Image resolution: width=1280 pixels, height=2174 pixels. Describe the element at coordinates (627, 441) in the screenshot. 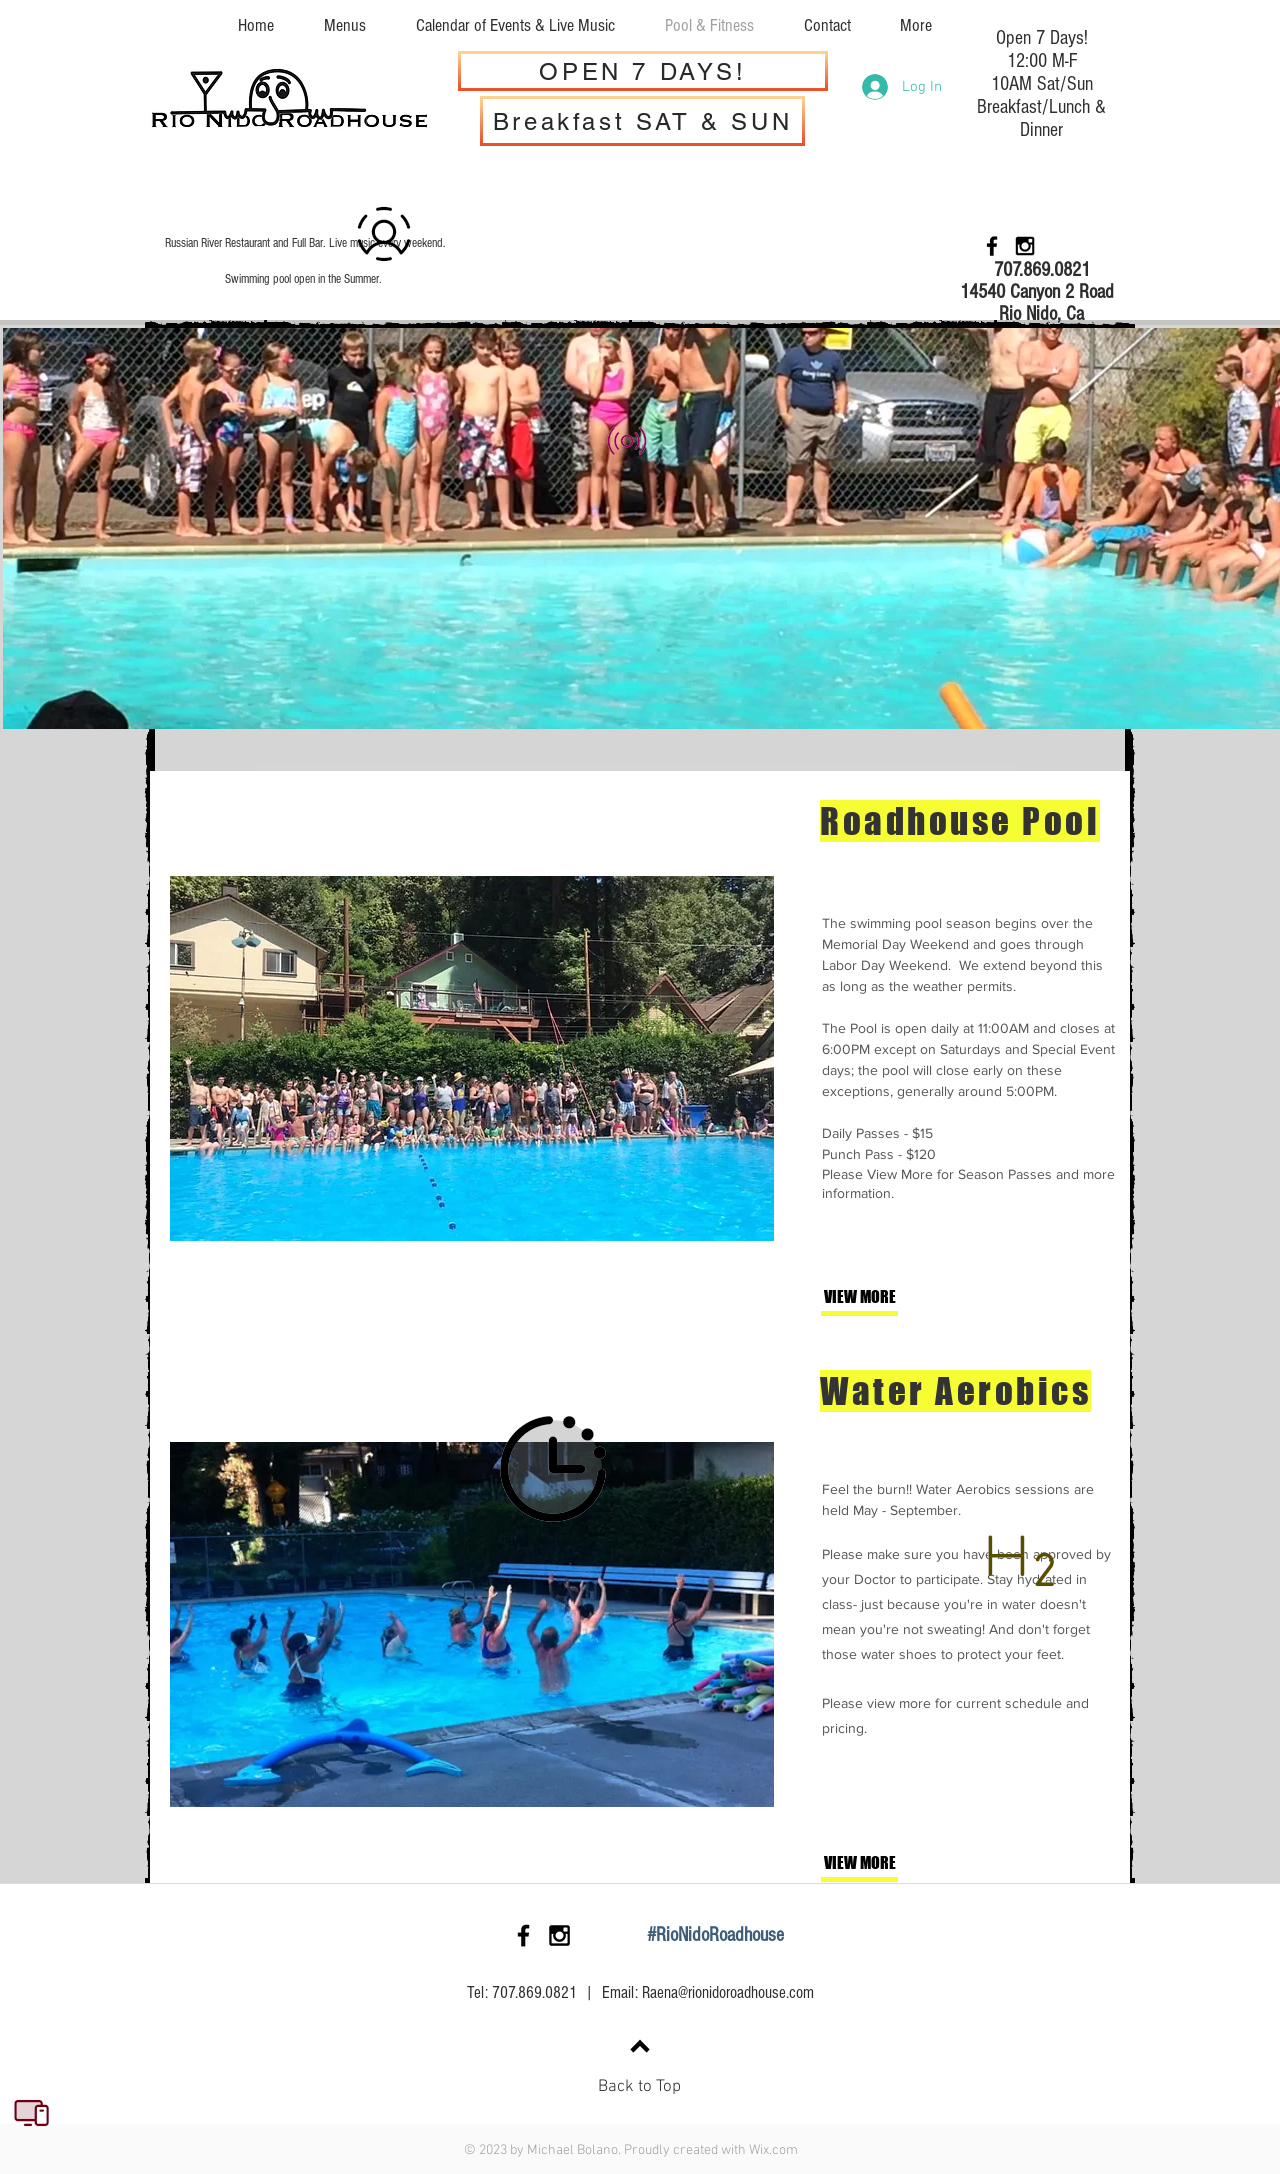

I see `start a live broadcast or stream` at that location.